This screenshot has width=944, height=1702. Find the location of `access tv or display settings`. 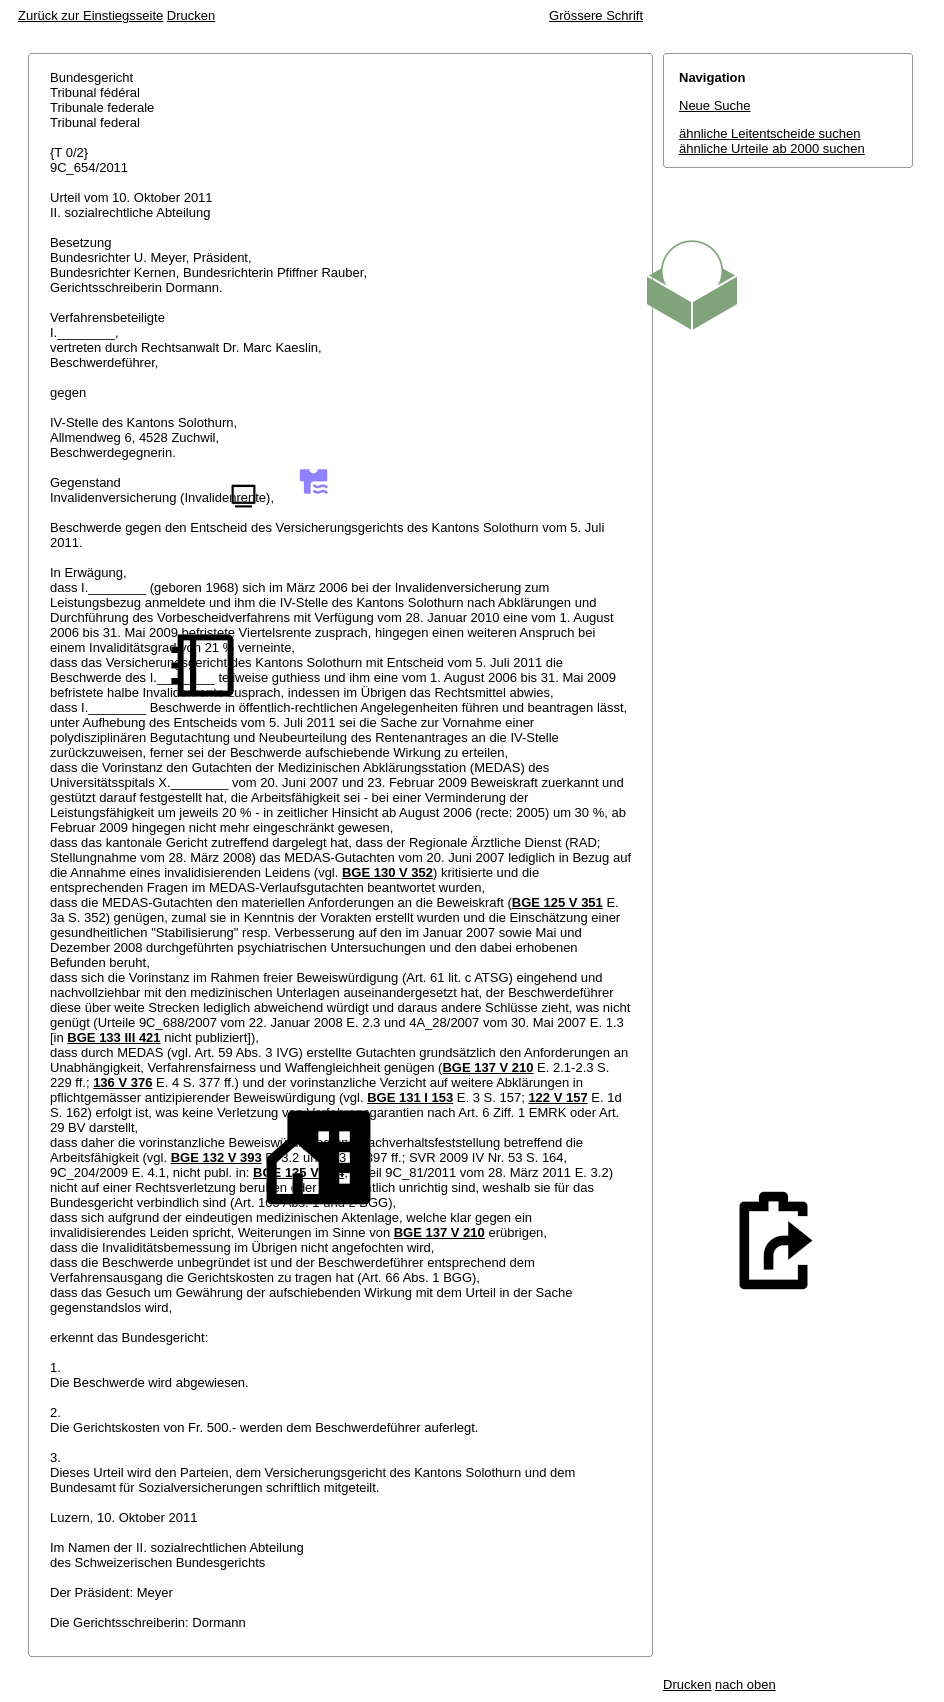

access tv or display settings is located at coordinates (243, 495).